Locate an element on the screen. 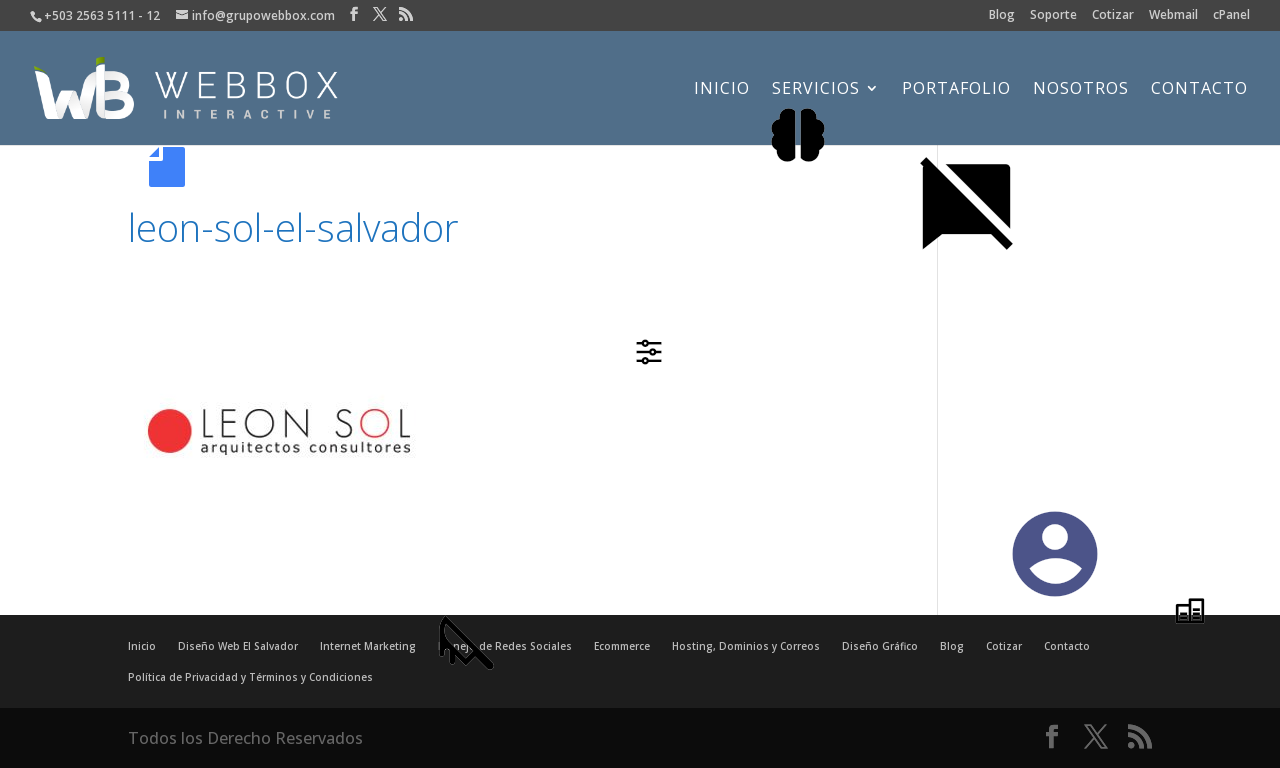  view or open a document is located at coordinates (167, 167).